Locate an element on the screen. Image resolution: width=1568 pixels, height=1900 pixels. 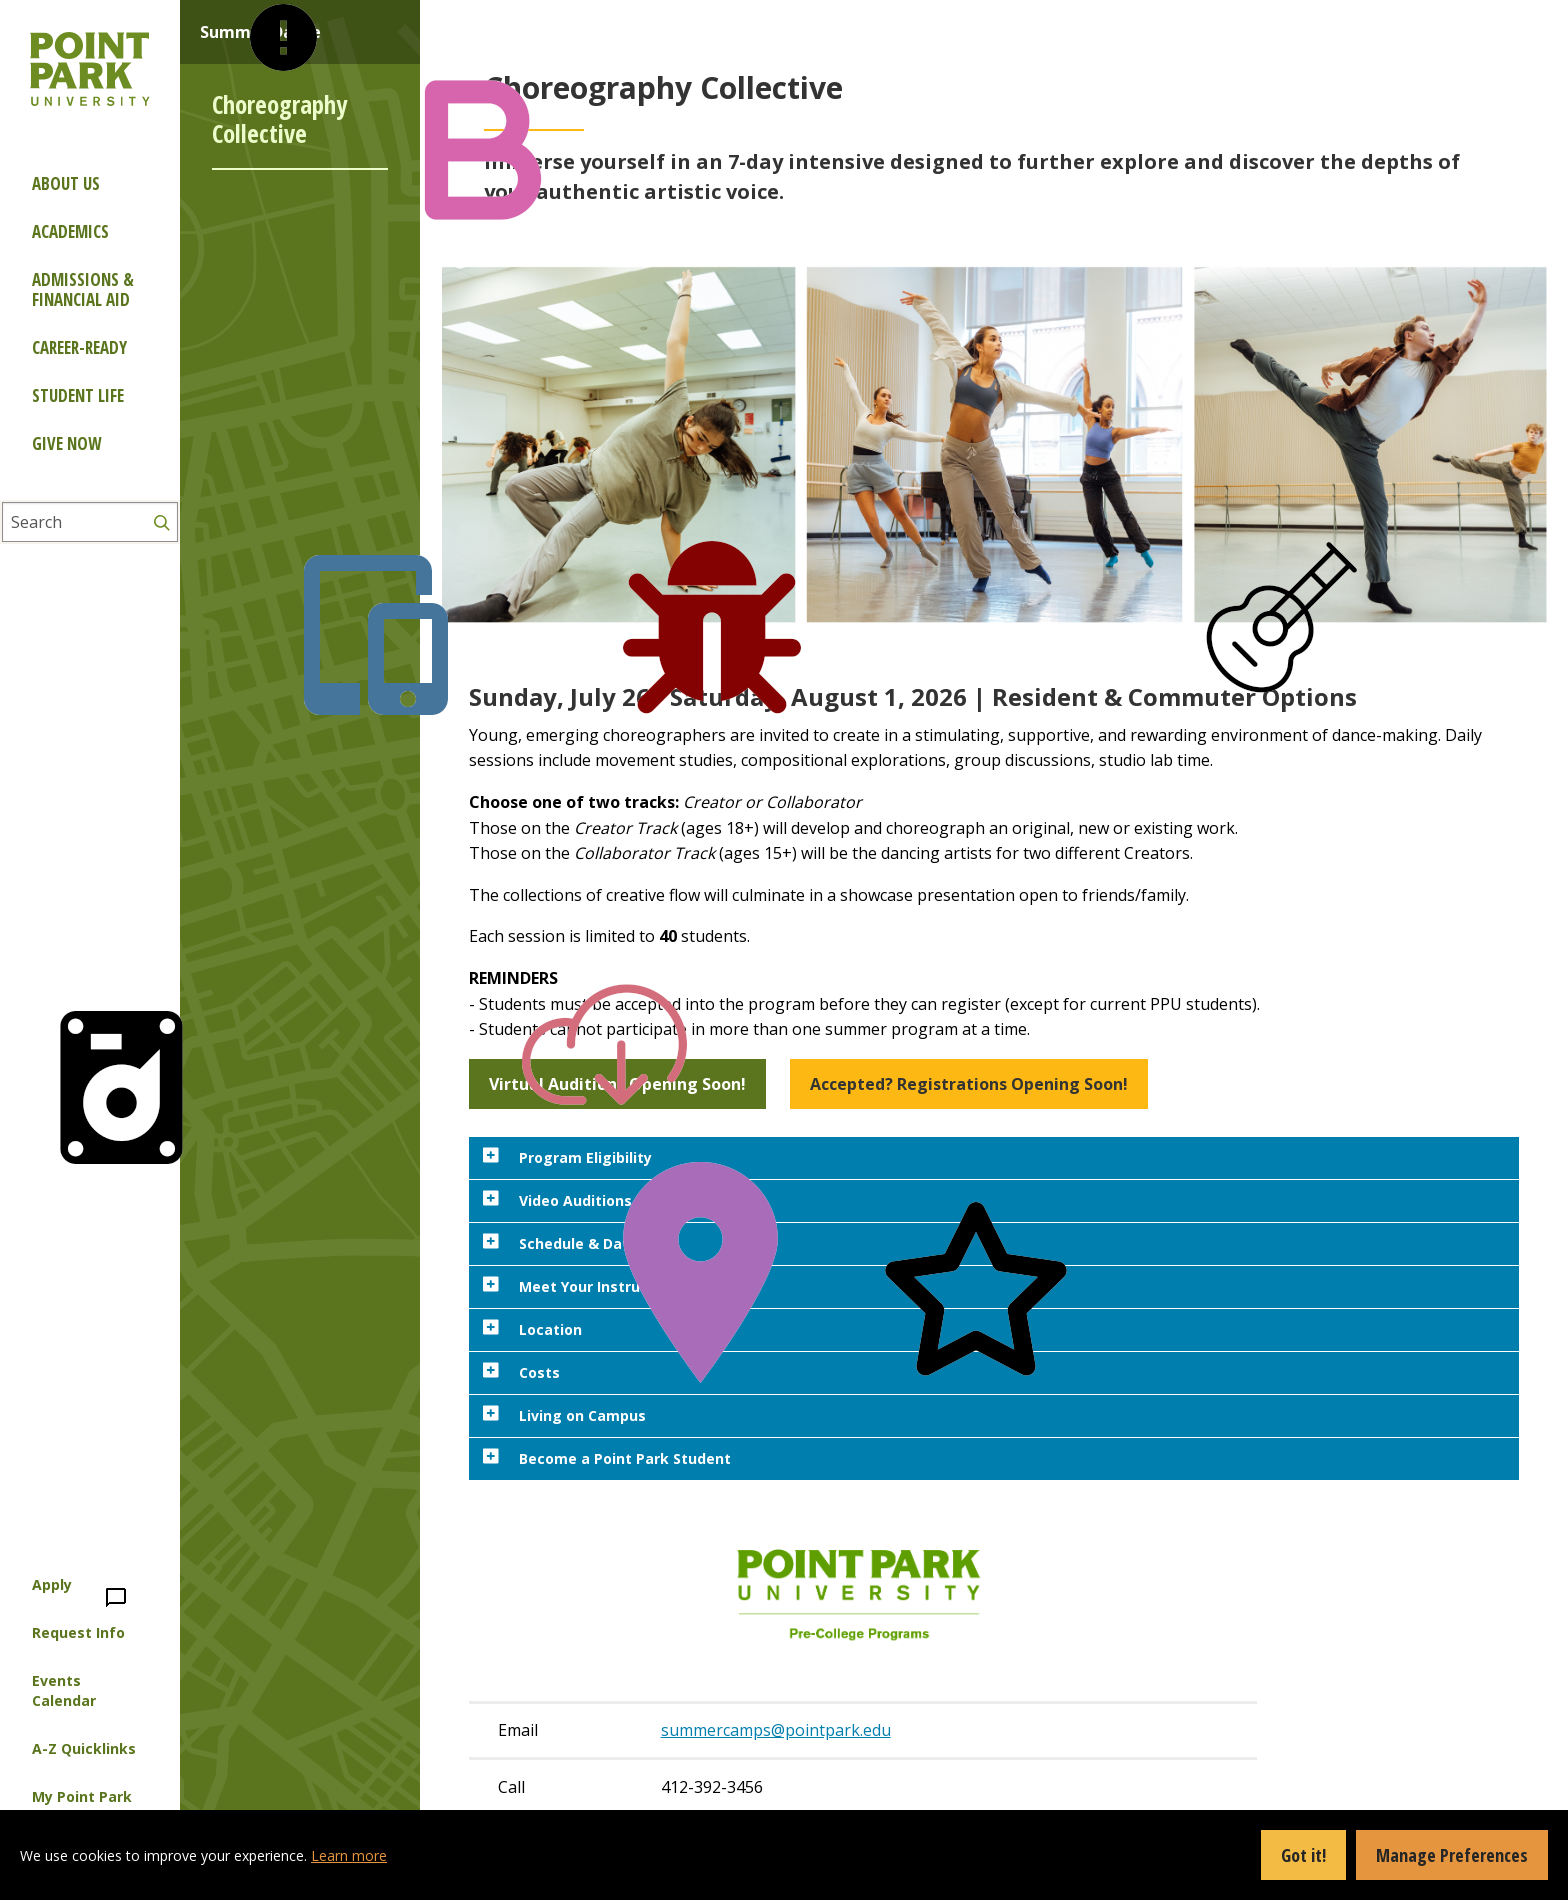
open messaging or chat feature is located at coordinates (116, 1598).